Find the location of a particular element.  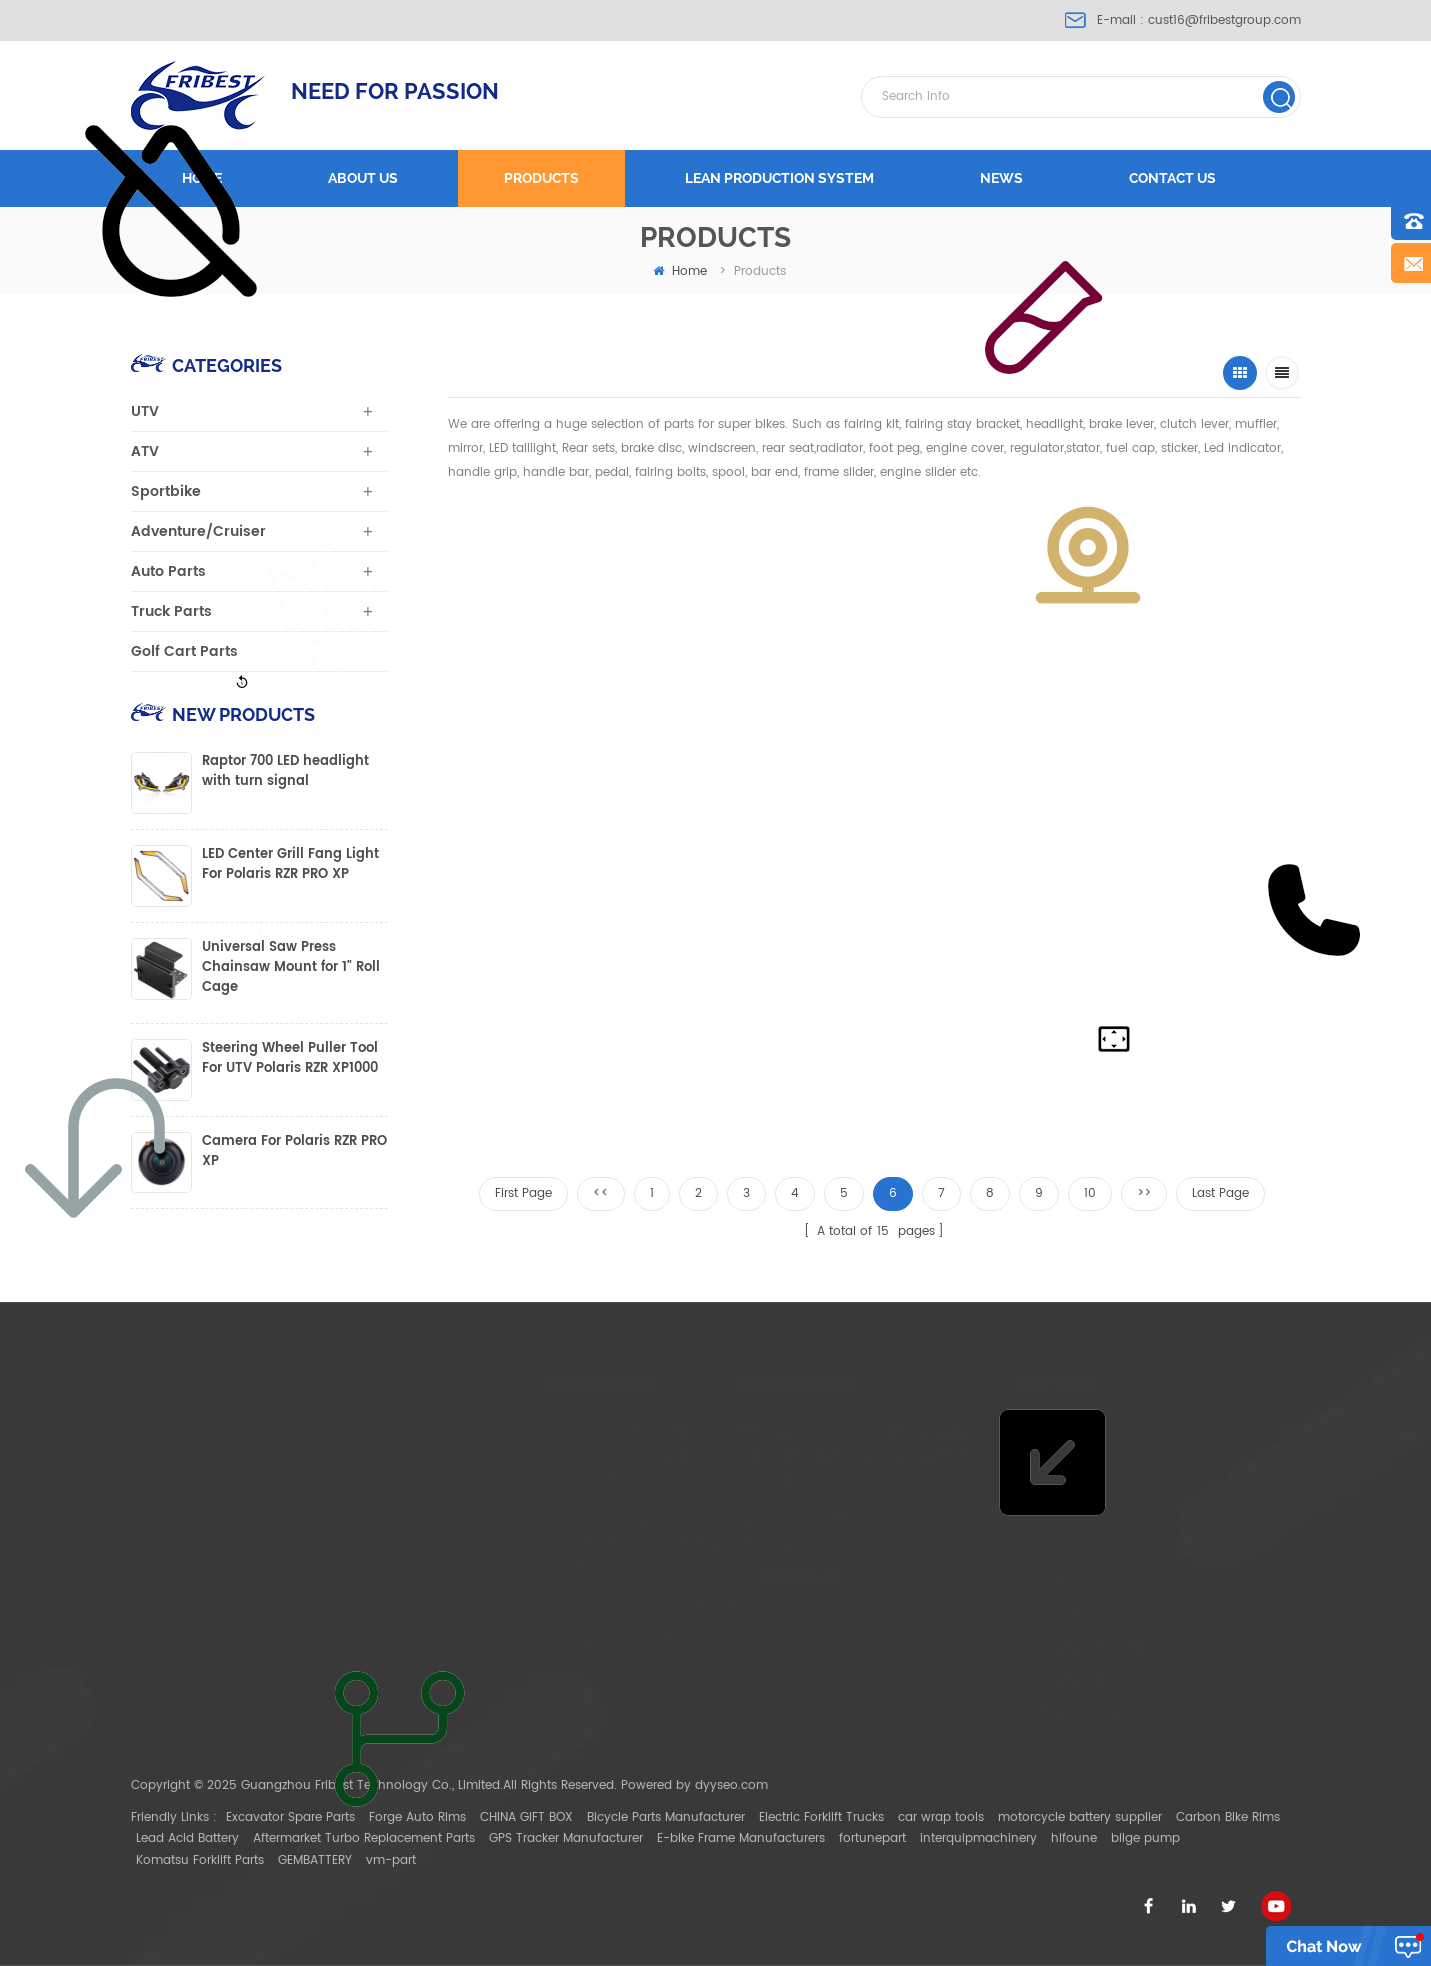

adjust display overscan settings is located at coordinates (1114, 1039).